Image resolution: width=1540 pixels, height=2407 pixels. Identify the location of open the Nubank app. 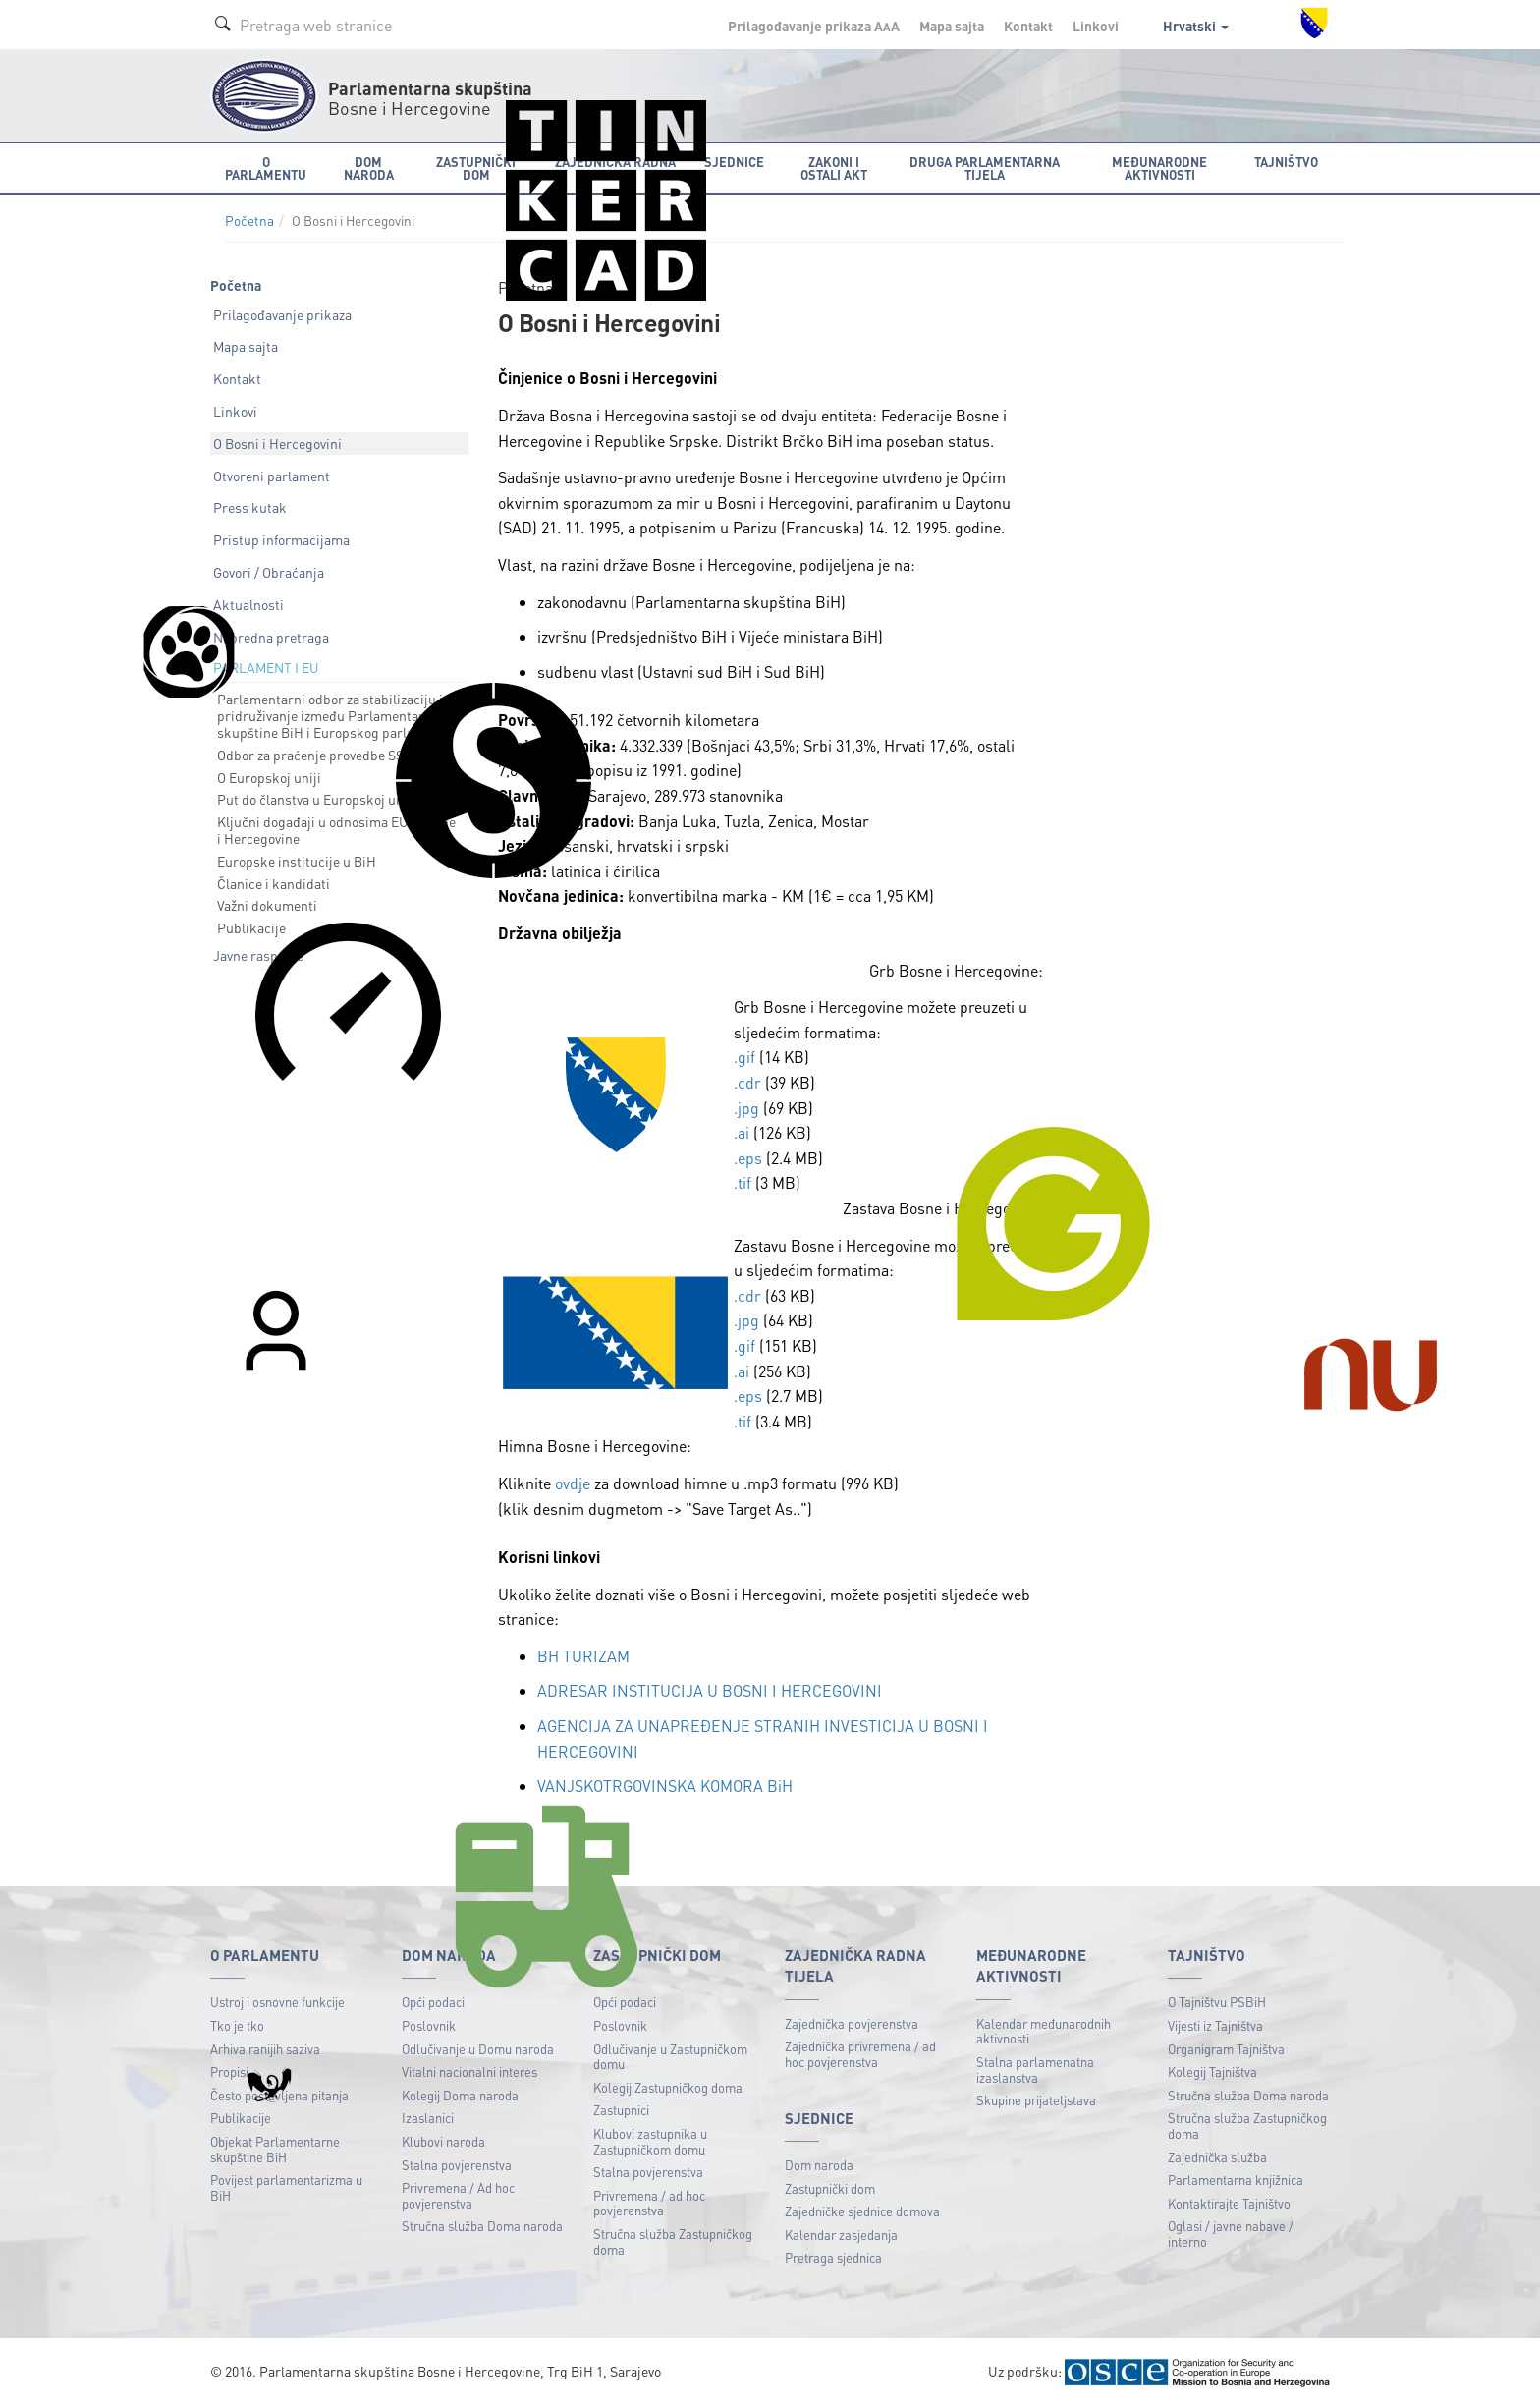
(1370, 1374).